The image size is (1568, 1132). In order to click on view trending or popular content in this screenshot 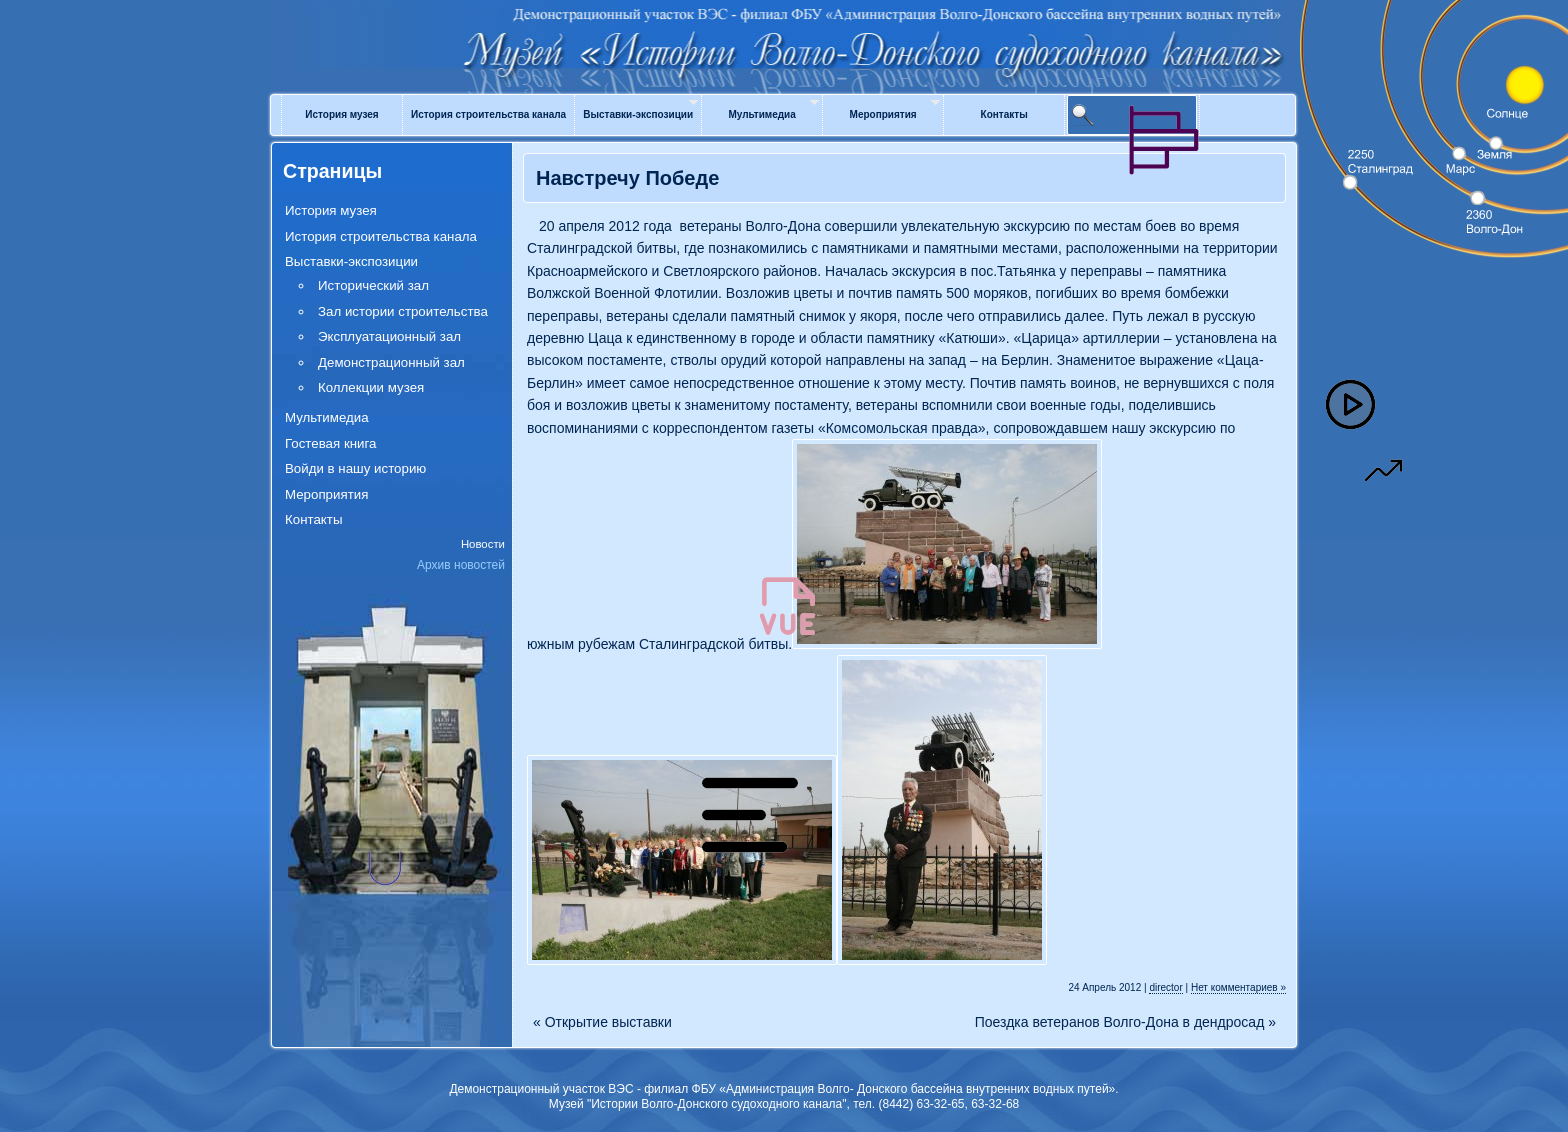, I will do `click(1383, 470)`.